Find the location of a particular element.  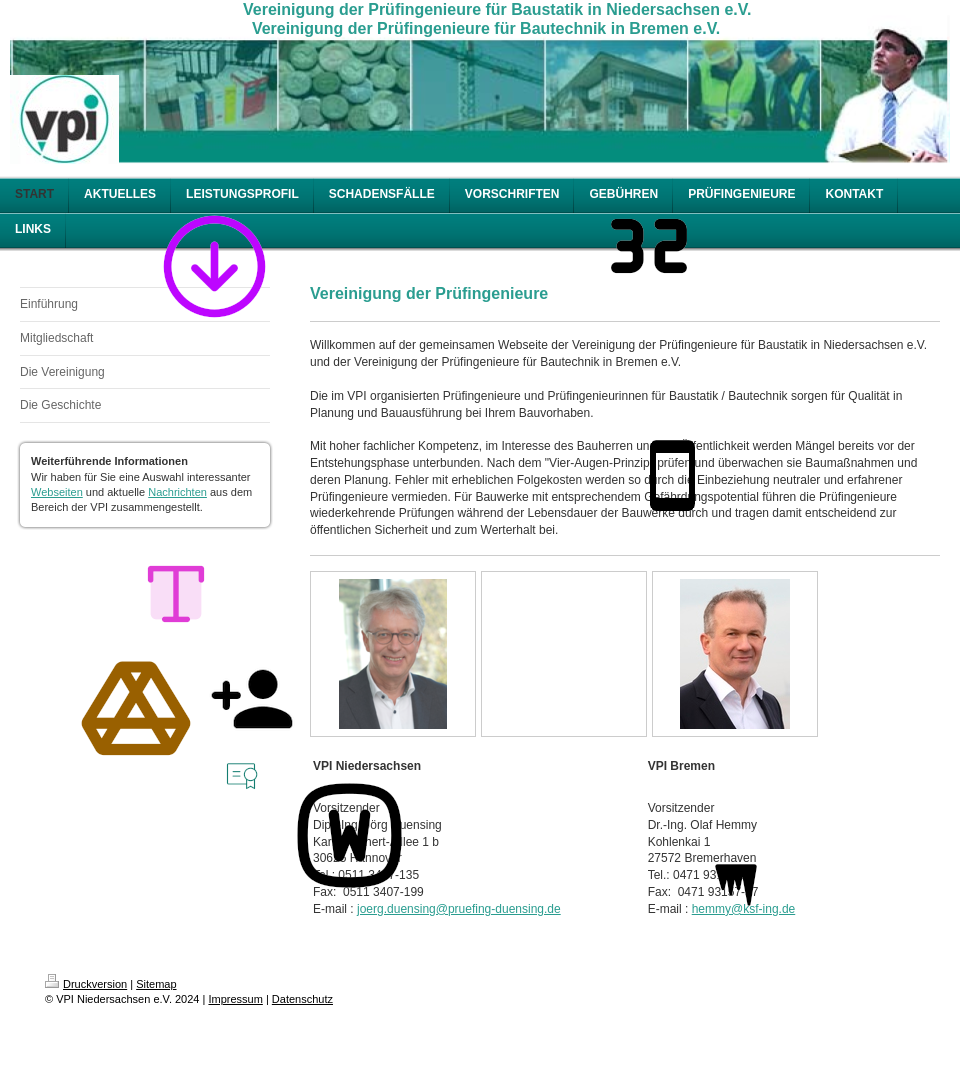

open Google Drive is located at coordinates (136, 712).